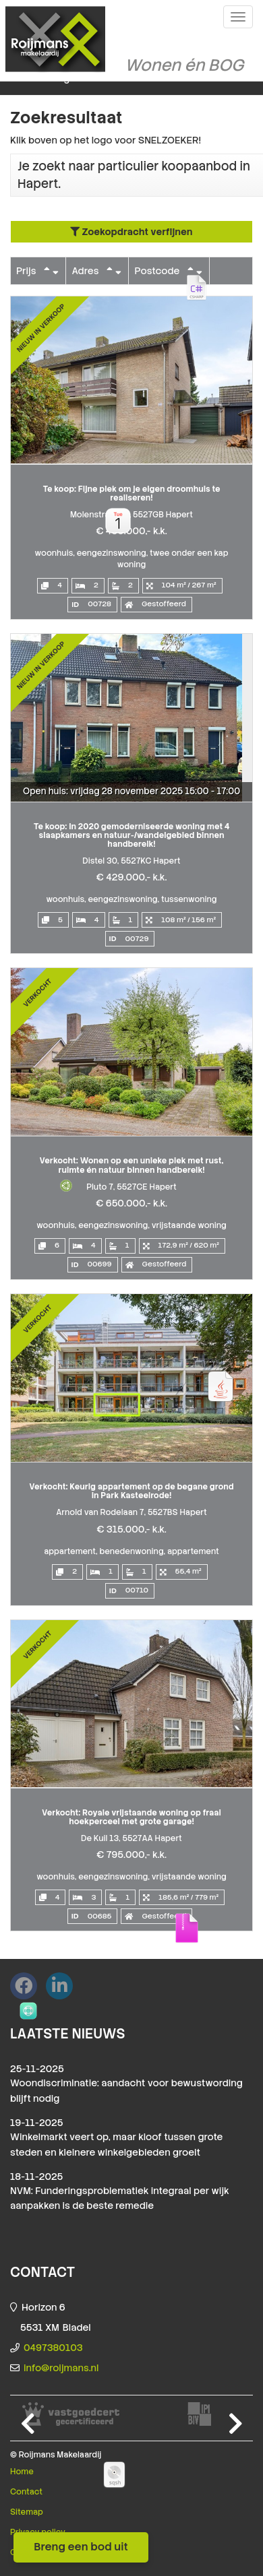  Describe the element at coordinates (28, 2011) in the screenshot. I see `open the help center` at that location.